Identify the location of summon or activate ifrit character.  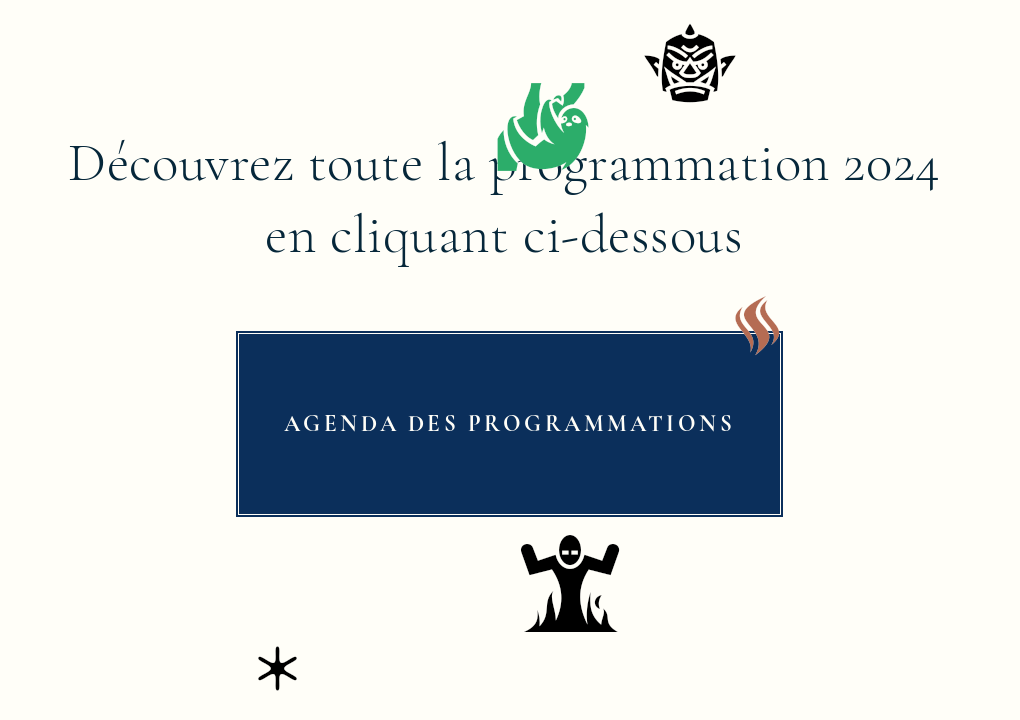
(571, 584).